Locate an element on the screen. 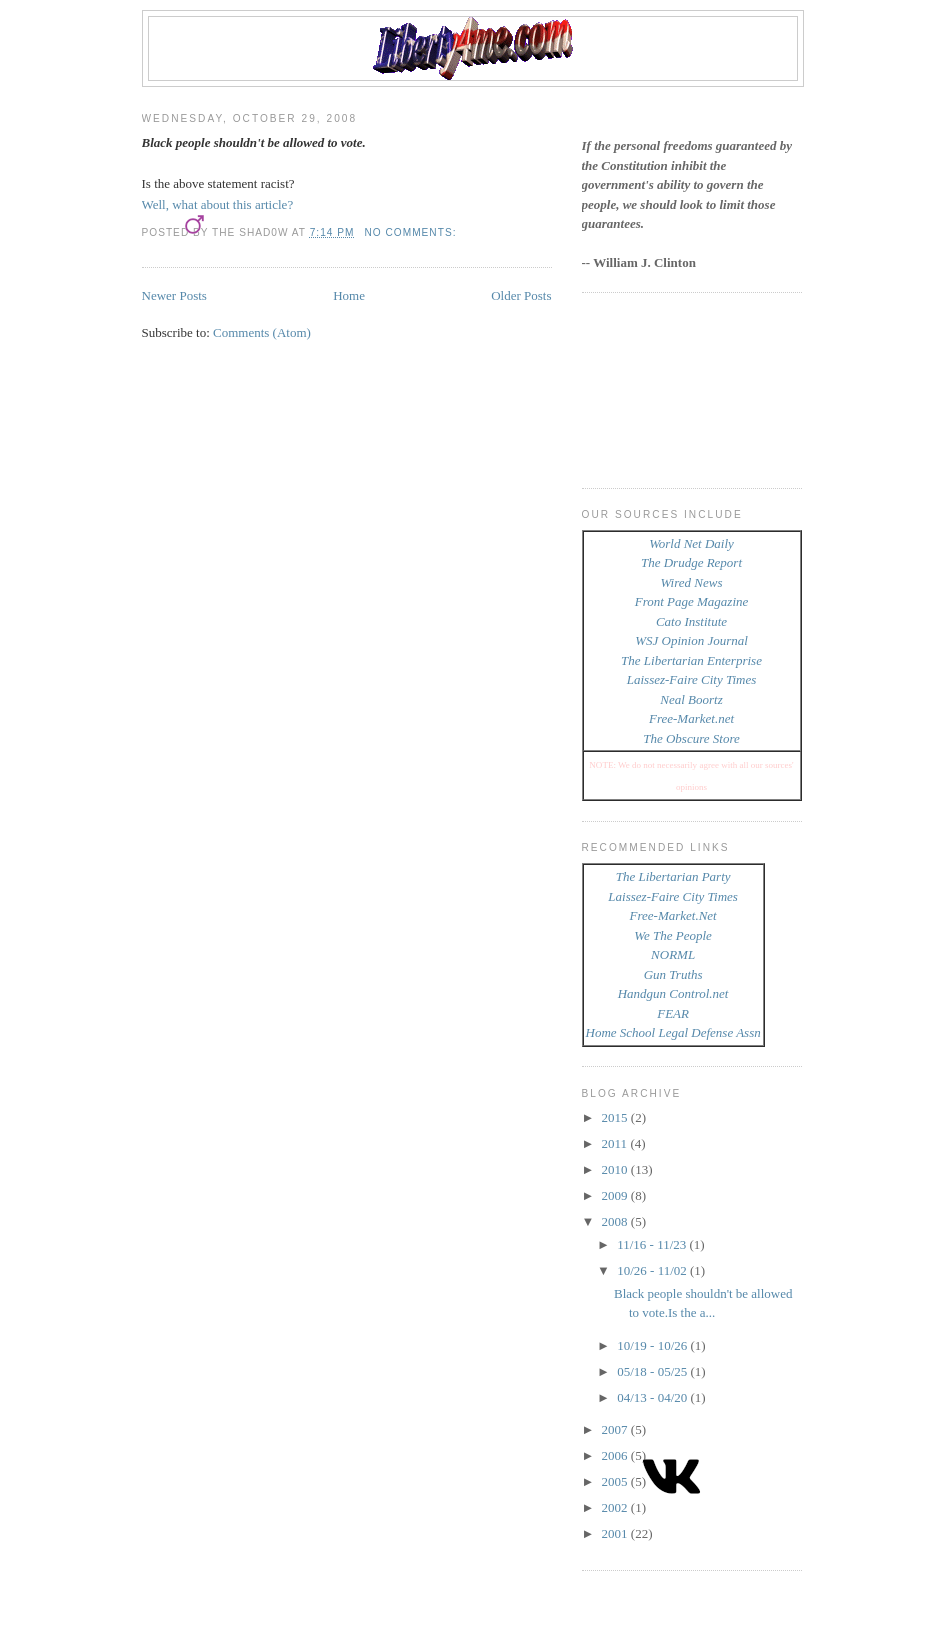 The width and height of the screenshot is (943, 1631). select male gender option is located at coordinates (194, 224).